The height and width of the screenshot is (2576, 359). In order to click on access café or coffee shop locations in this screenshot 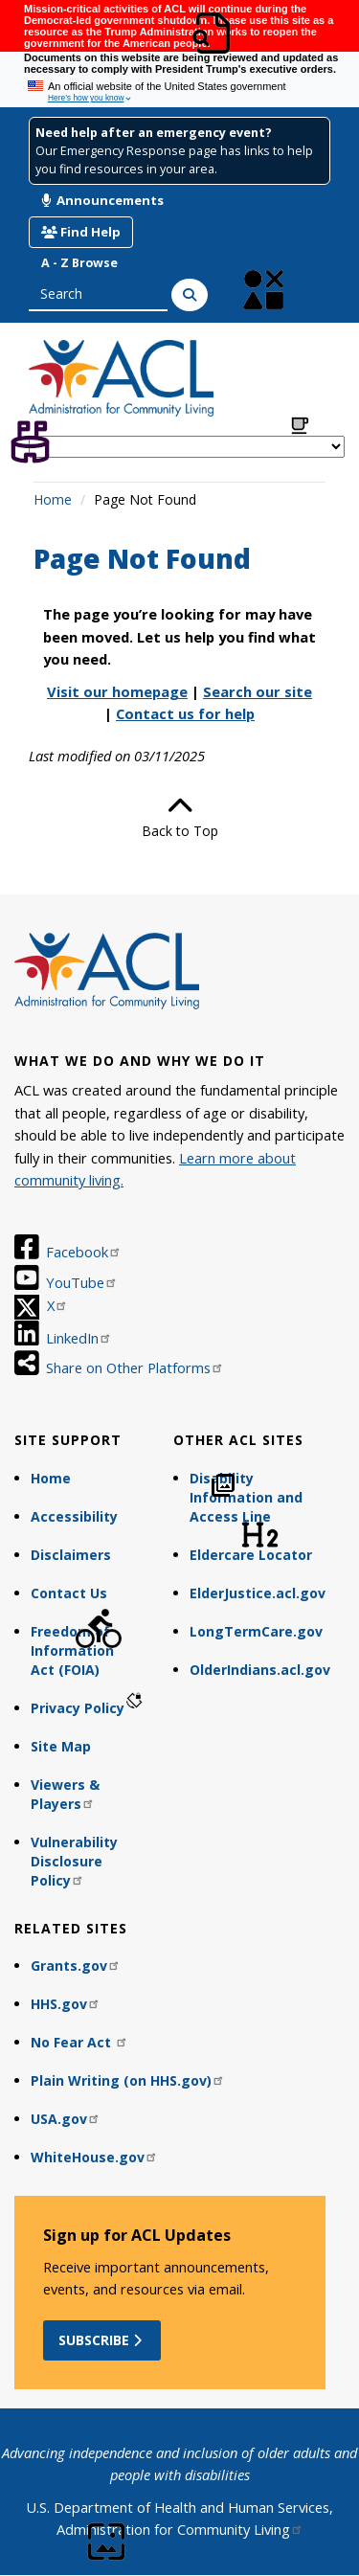, I will do `click(299, 425)`.